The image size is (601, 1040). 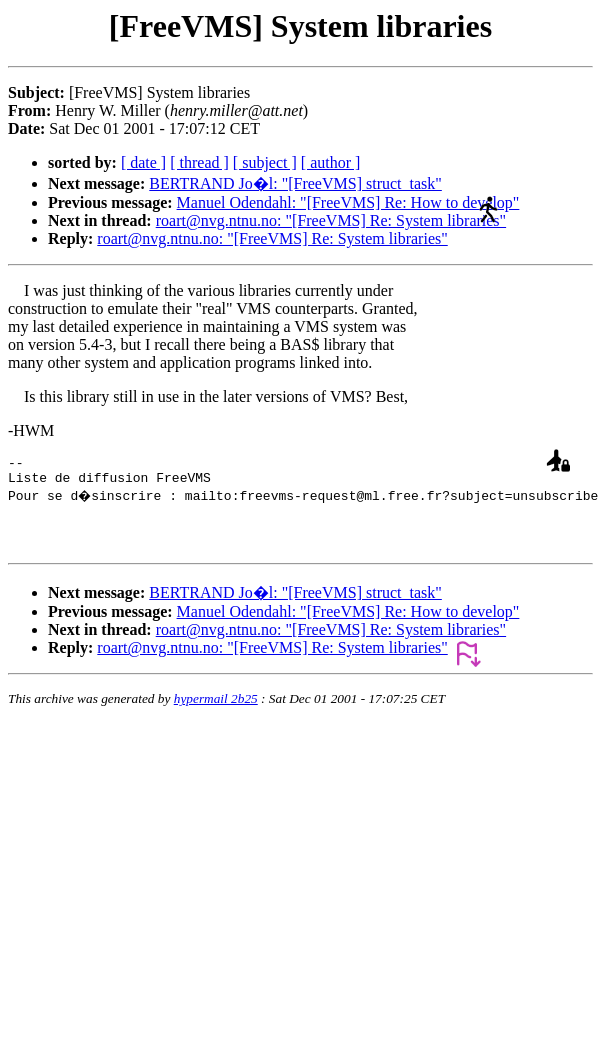 I want to click on lower priority or demote a flagged item, so click(x=467, y=653).